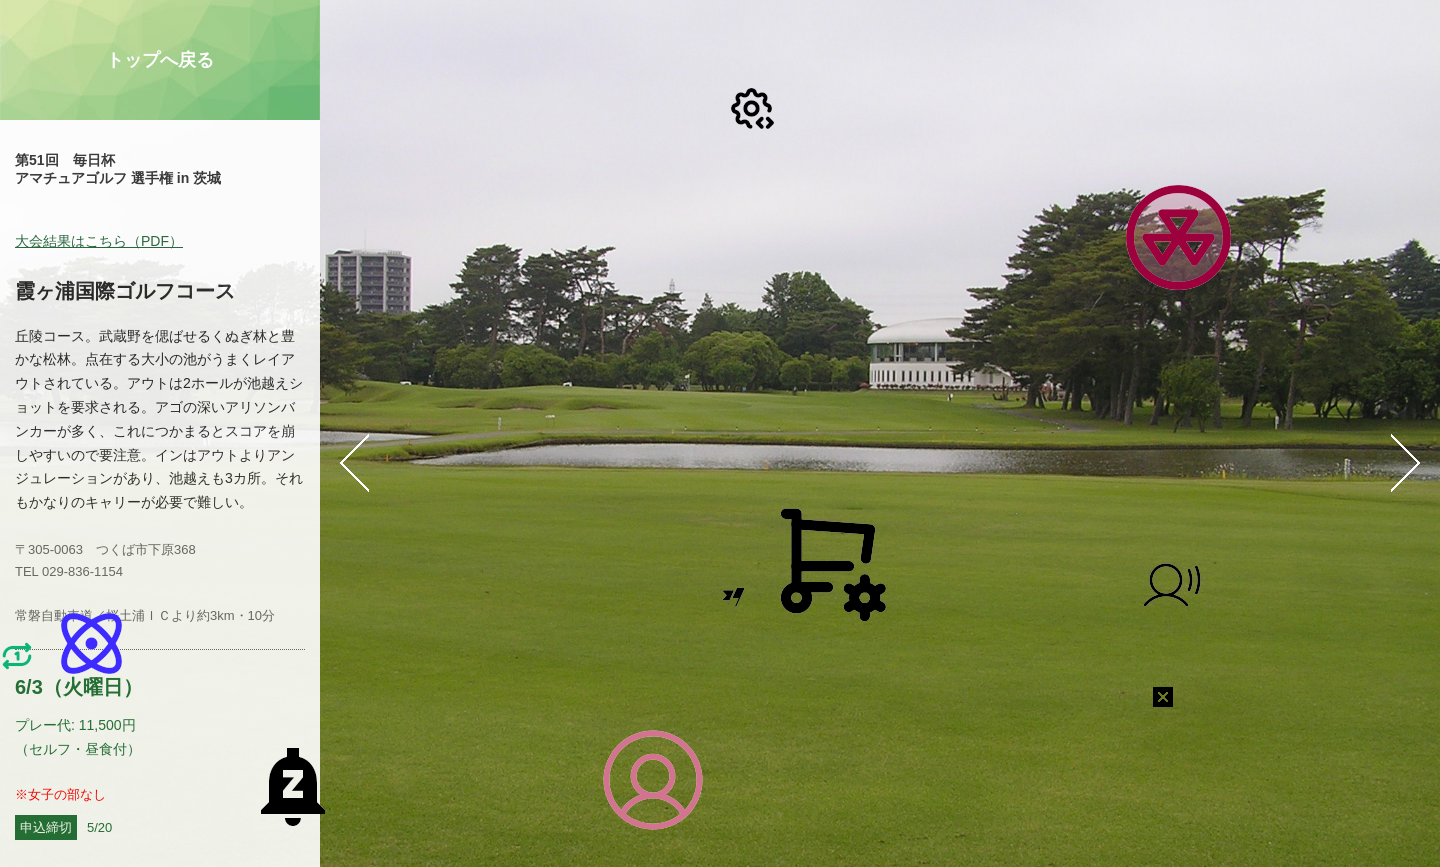  Describe the element at coordinates (17, 656) in the screenshot. I see `repeat current track once` at that location.